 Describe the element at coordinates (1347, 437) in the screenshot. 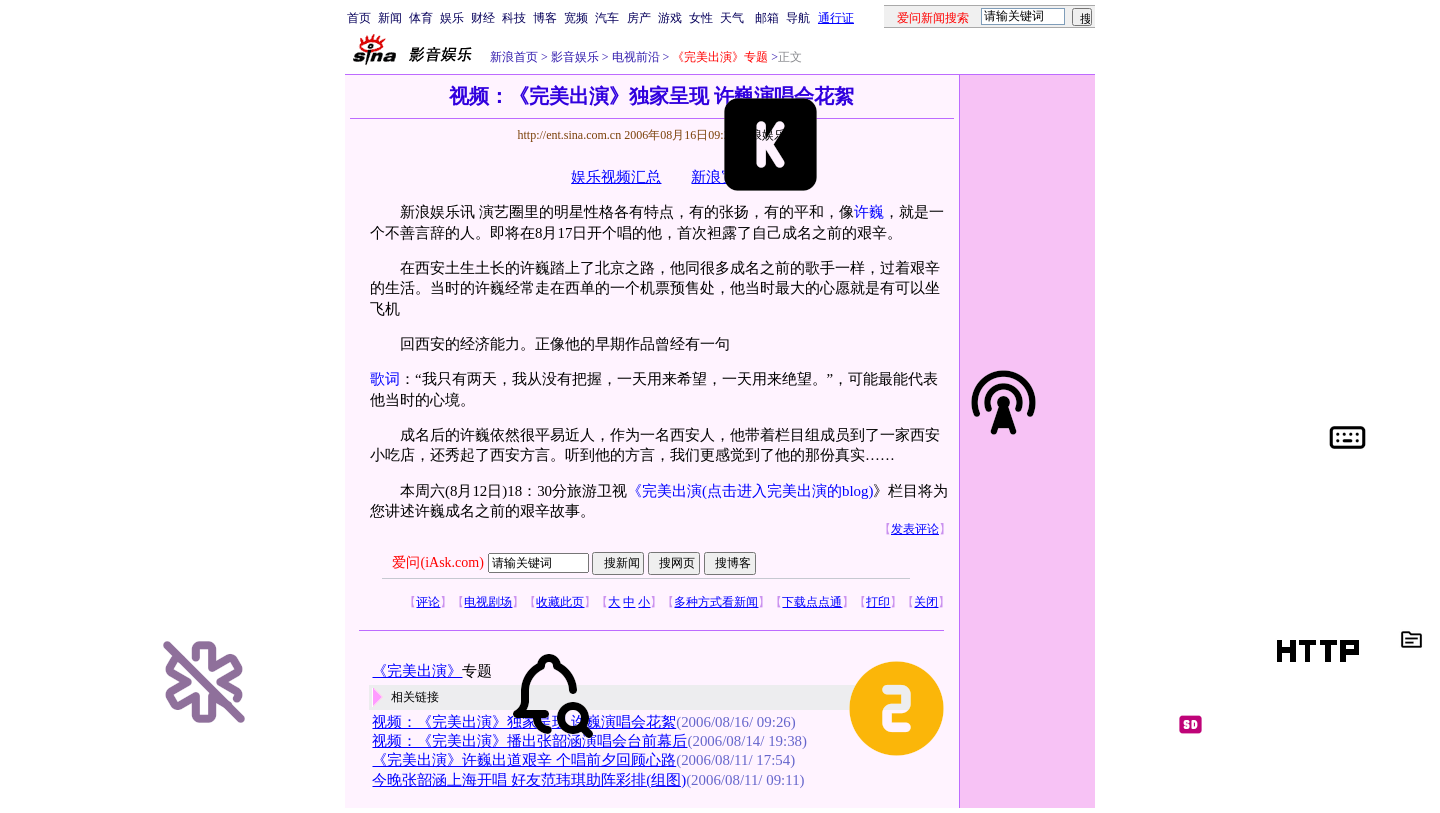

I see `open the on-screen keyboard` at that location.